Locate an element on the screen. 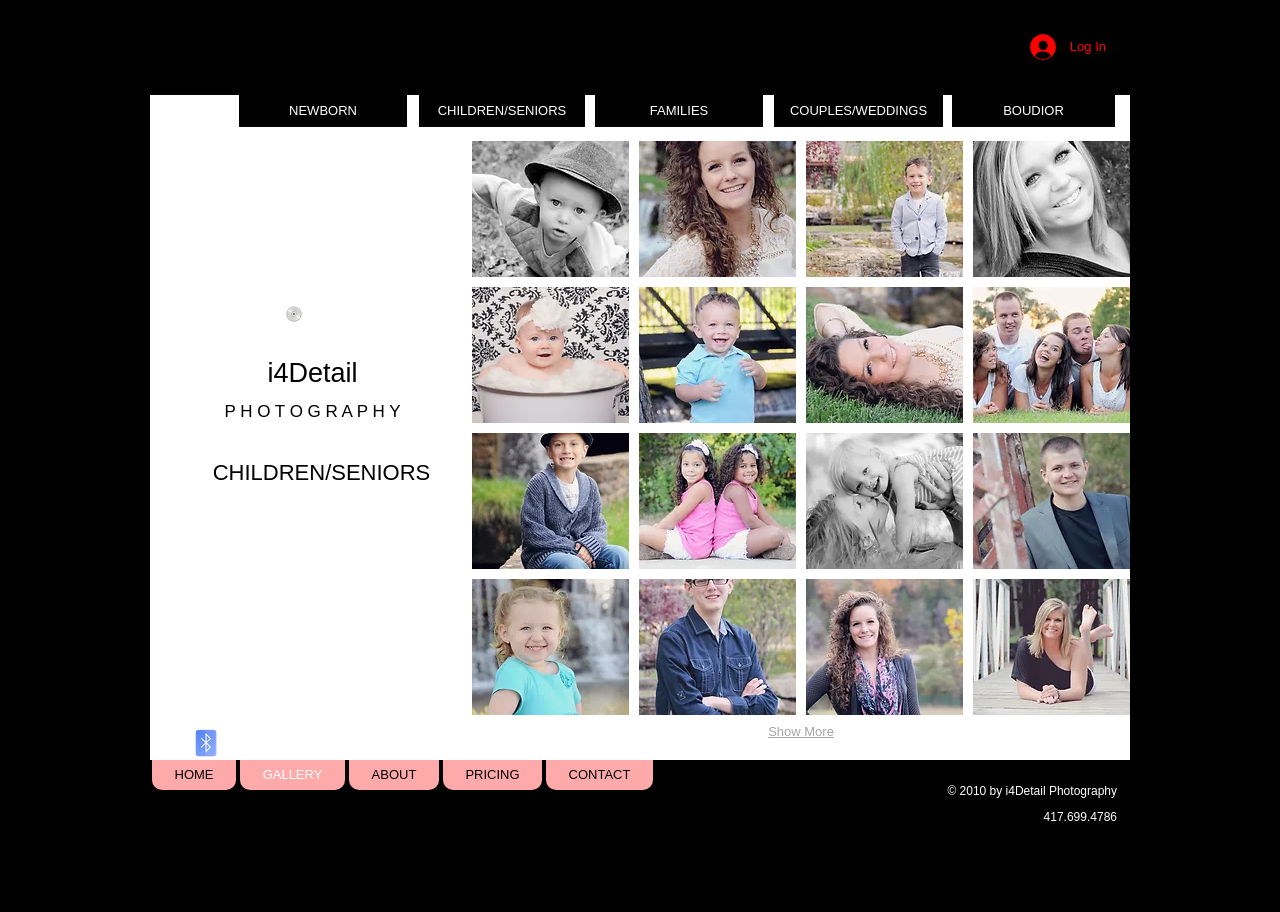  open bluetooth settings is located at coordinates (206, 743).